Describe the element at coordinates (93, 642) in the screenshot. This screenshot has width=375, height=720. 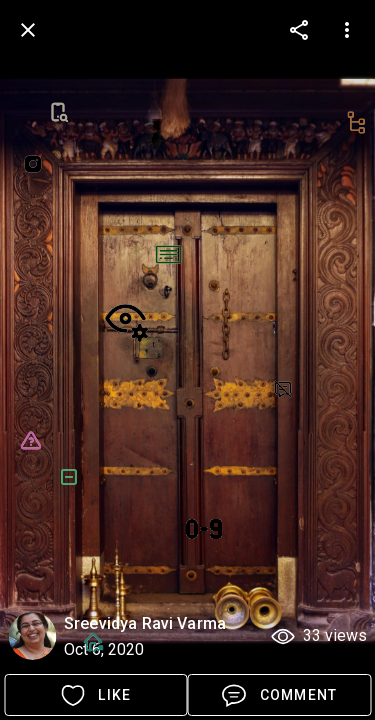
I see `view home analytics and statistics` at that location.